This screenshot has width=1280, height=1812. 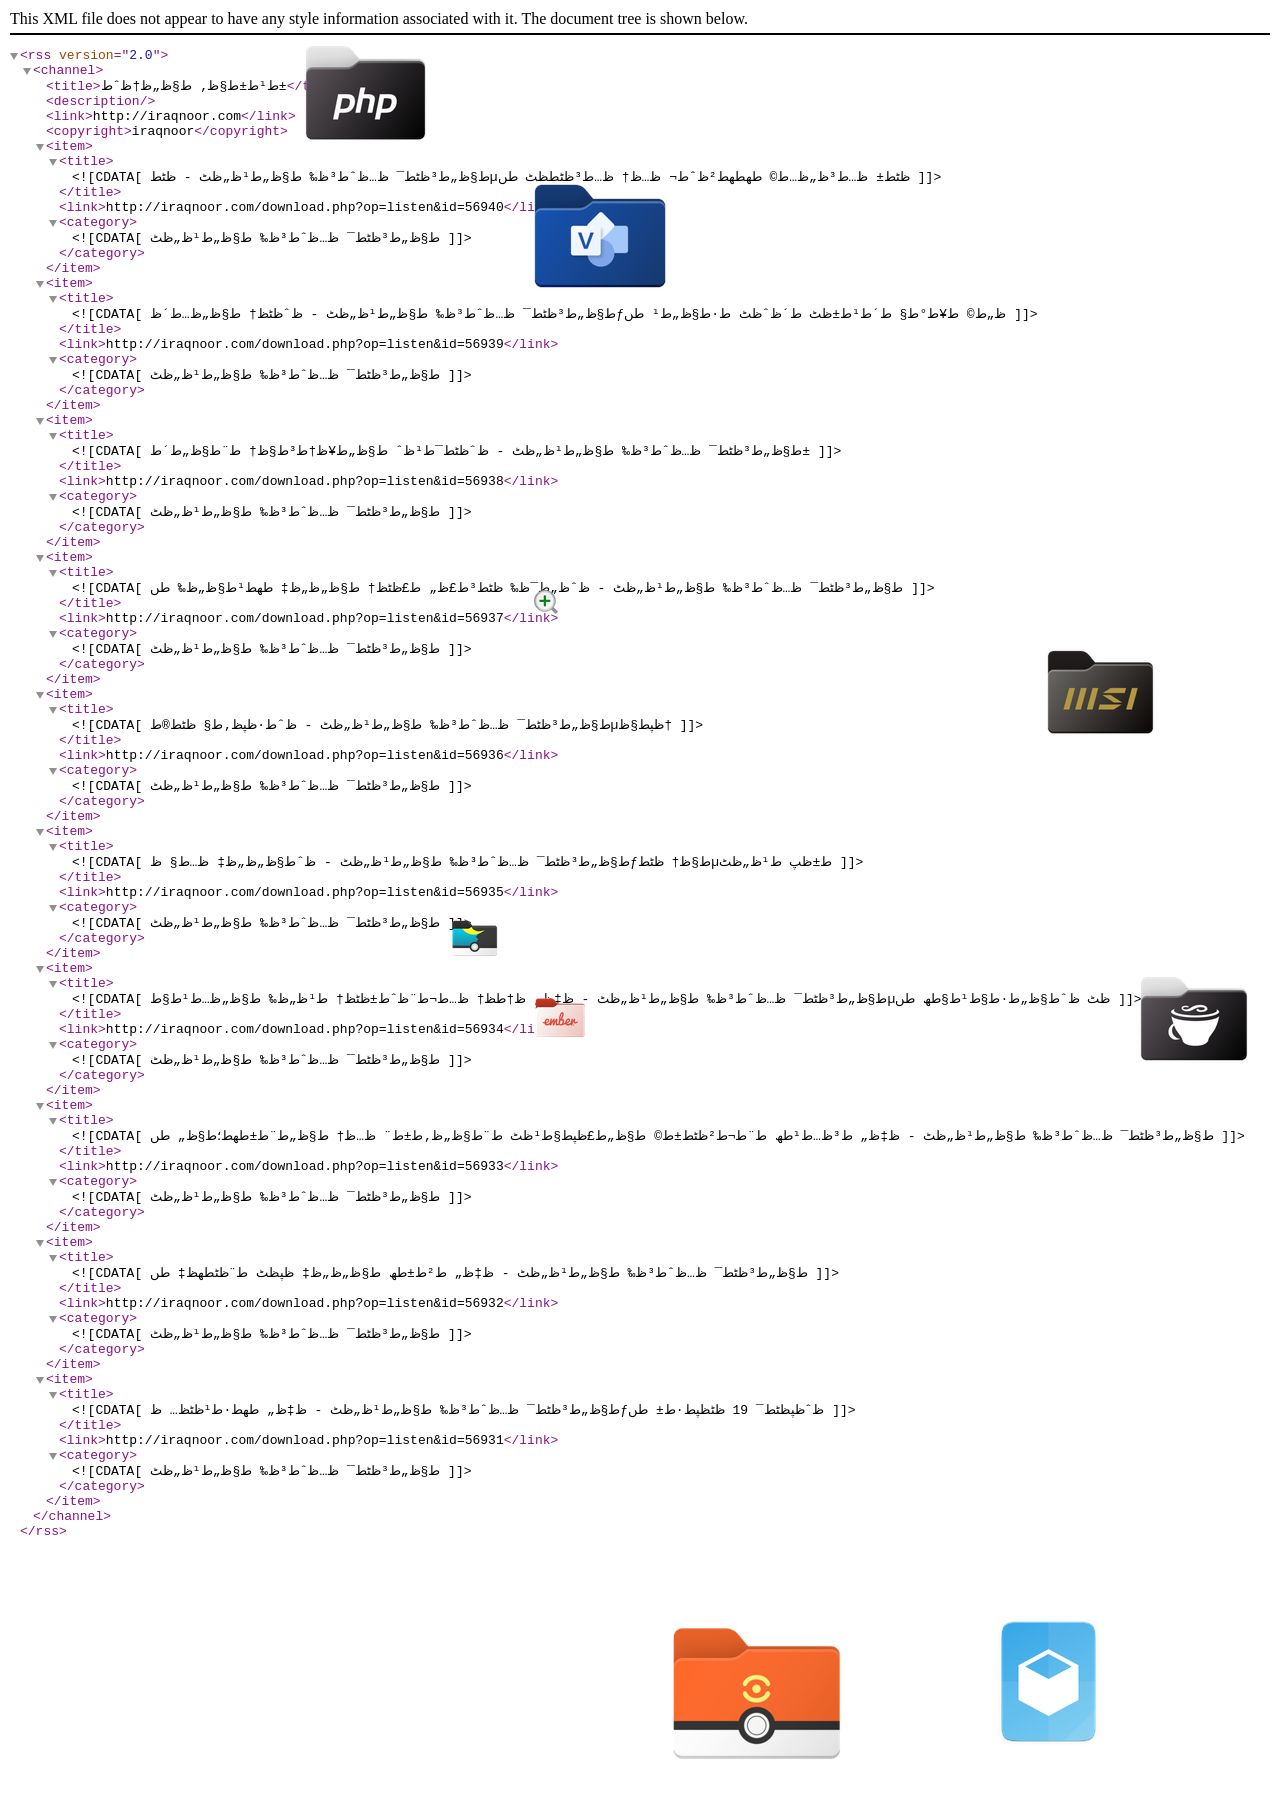 What do you see at coordinates (546, 602) in the screenshot?
I see `zoom in to view content closer` at bounding box center [546, 602].